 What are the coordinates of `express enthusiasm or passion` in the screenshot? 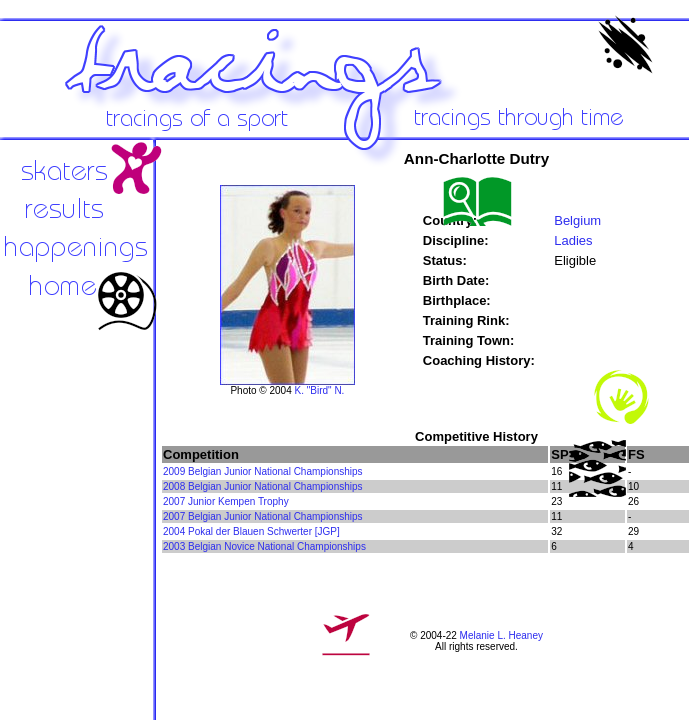 It's located at (136, 168).